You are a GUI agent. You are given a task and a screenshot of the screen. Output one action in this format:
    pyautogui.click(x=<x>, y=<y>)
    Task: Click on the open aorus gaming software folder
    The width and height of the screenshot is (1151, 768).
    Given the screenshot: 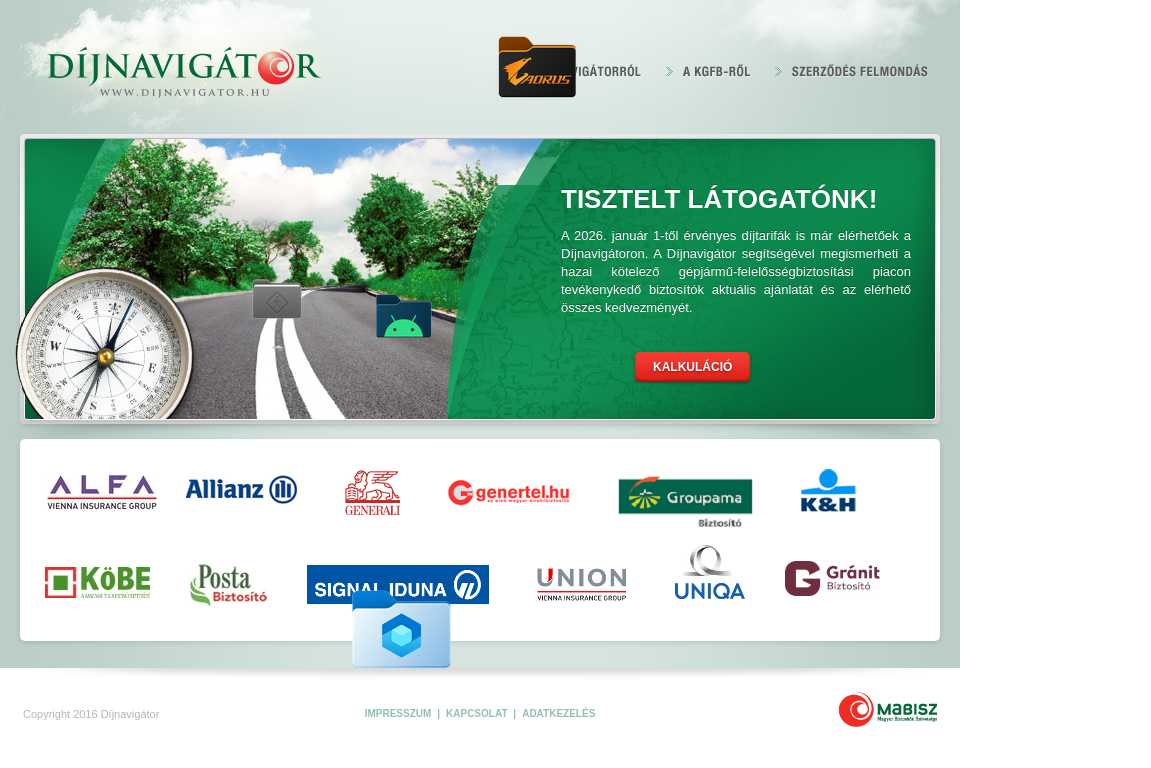 What is the action you would take?
    pyautogui.click(x=537, y=69)
    